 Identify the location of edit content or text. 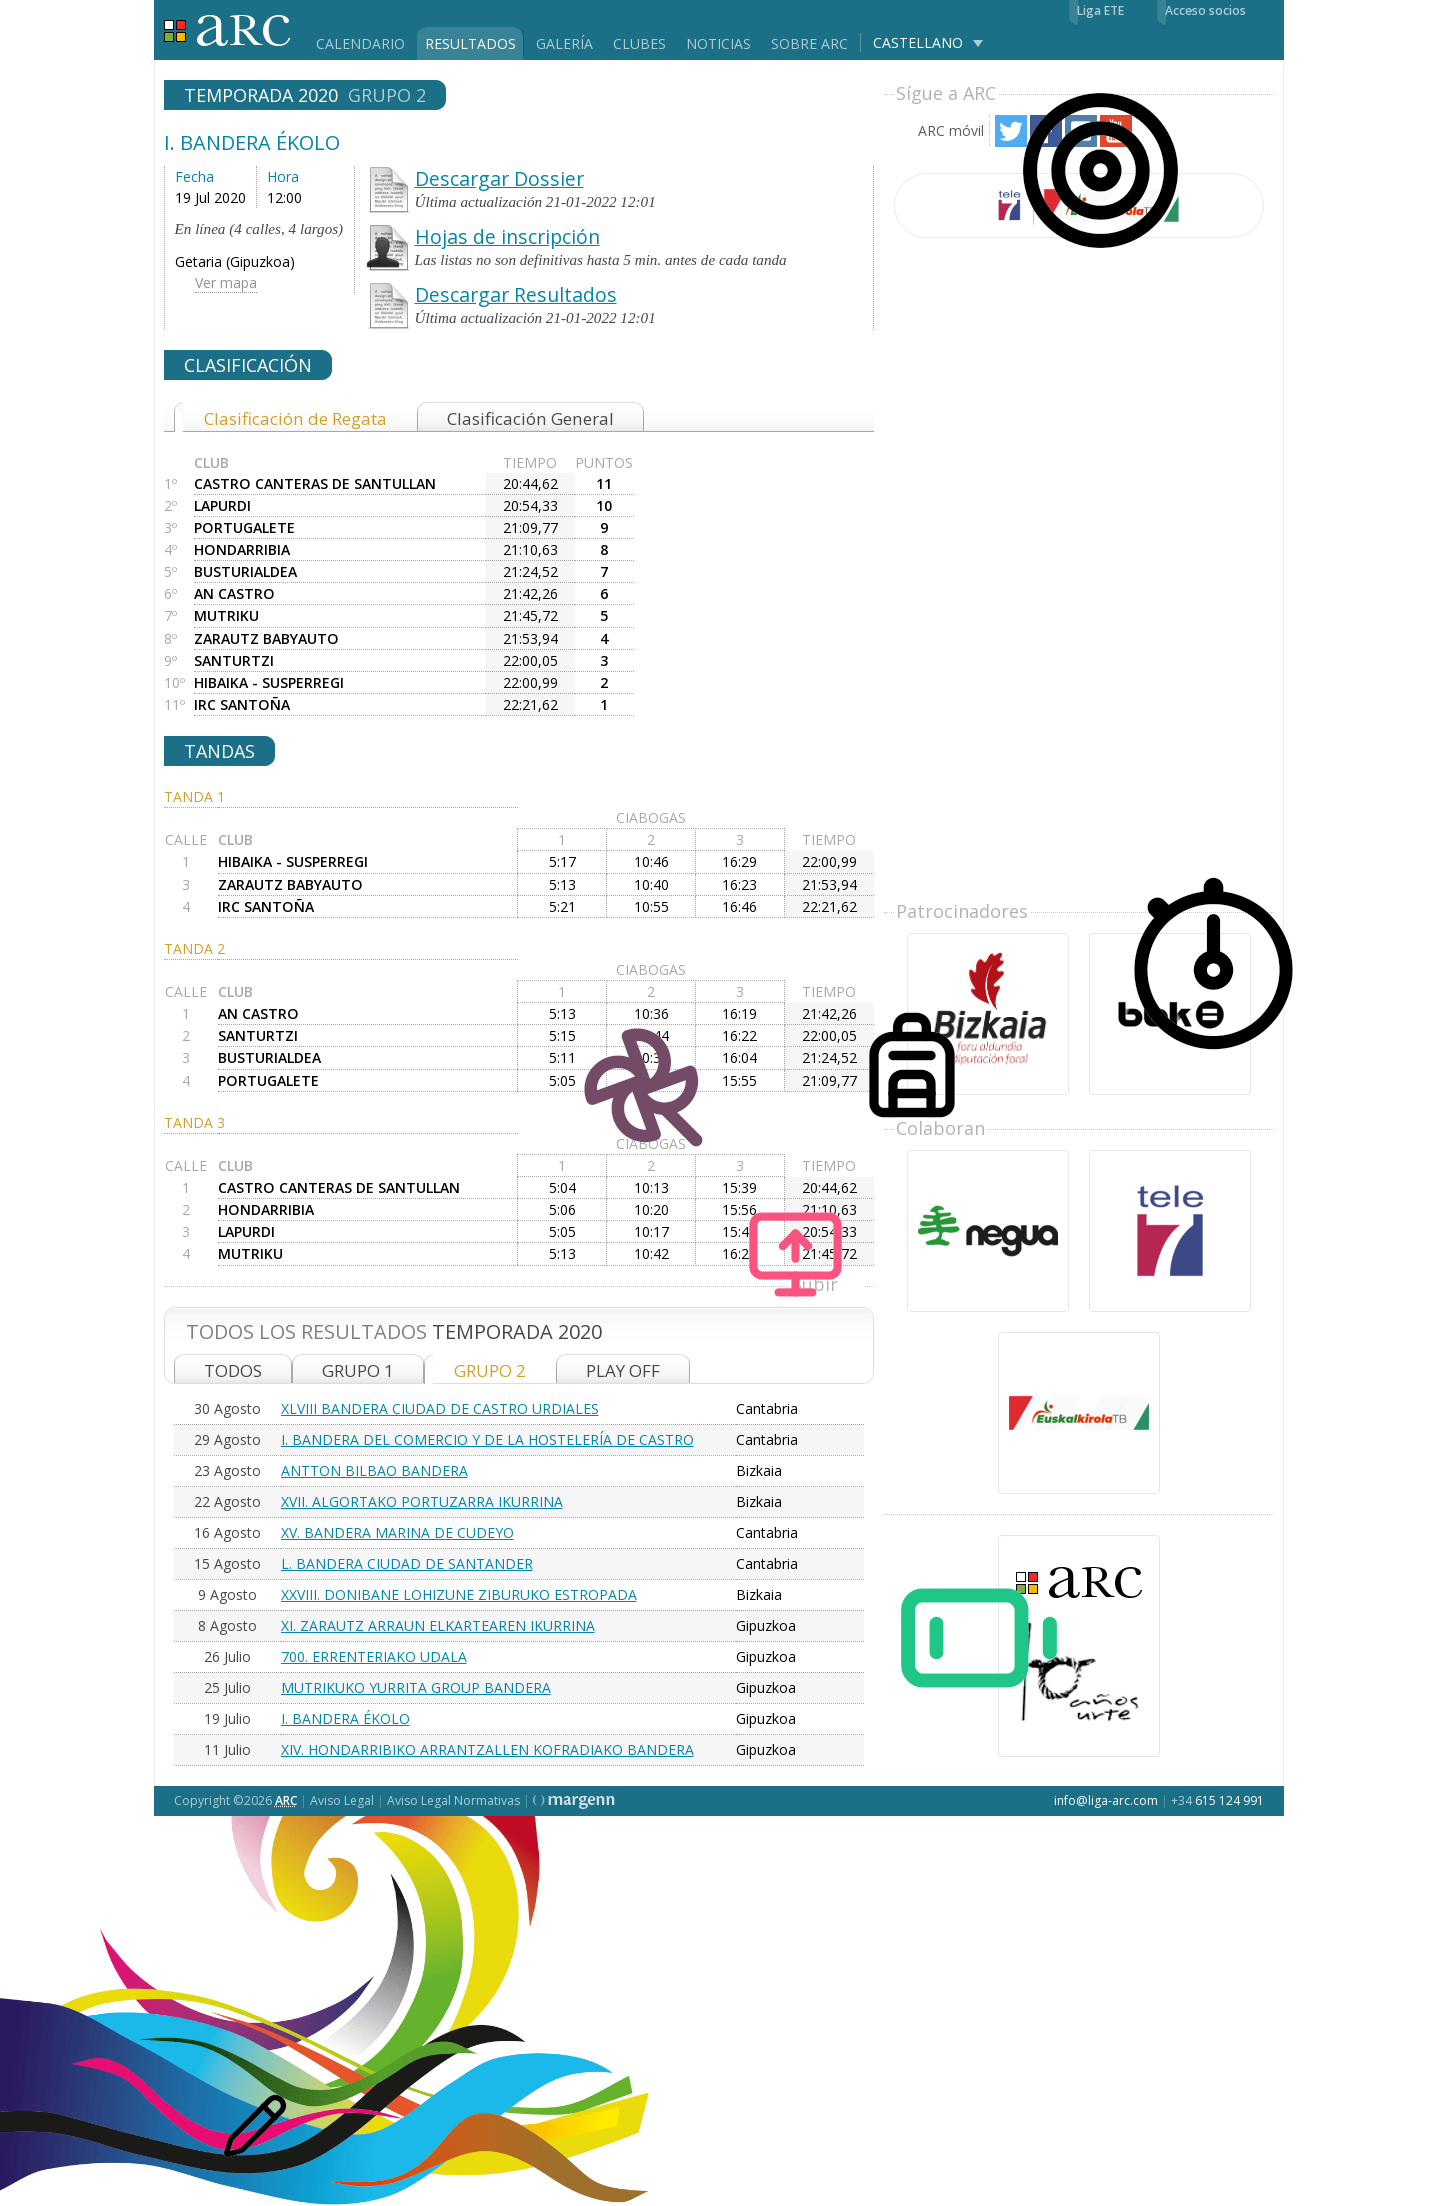
(255, 2126).